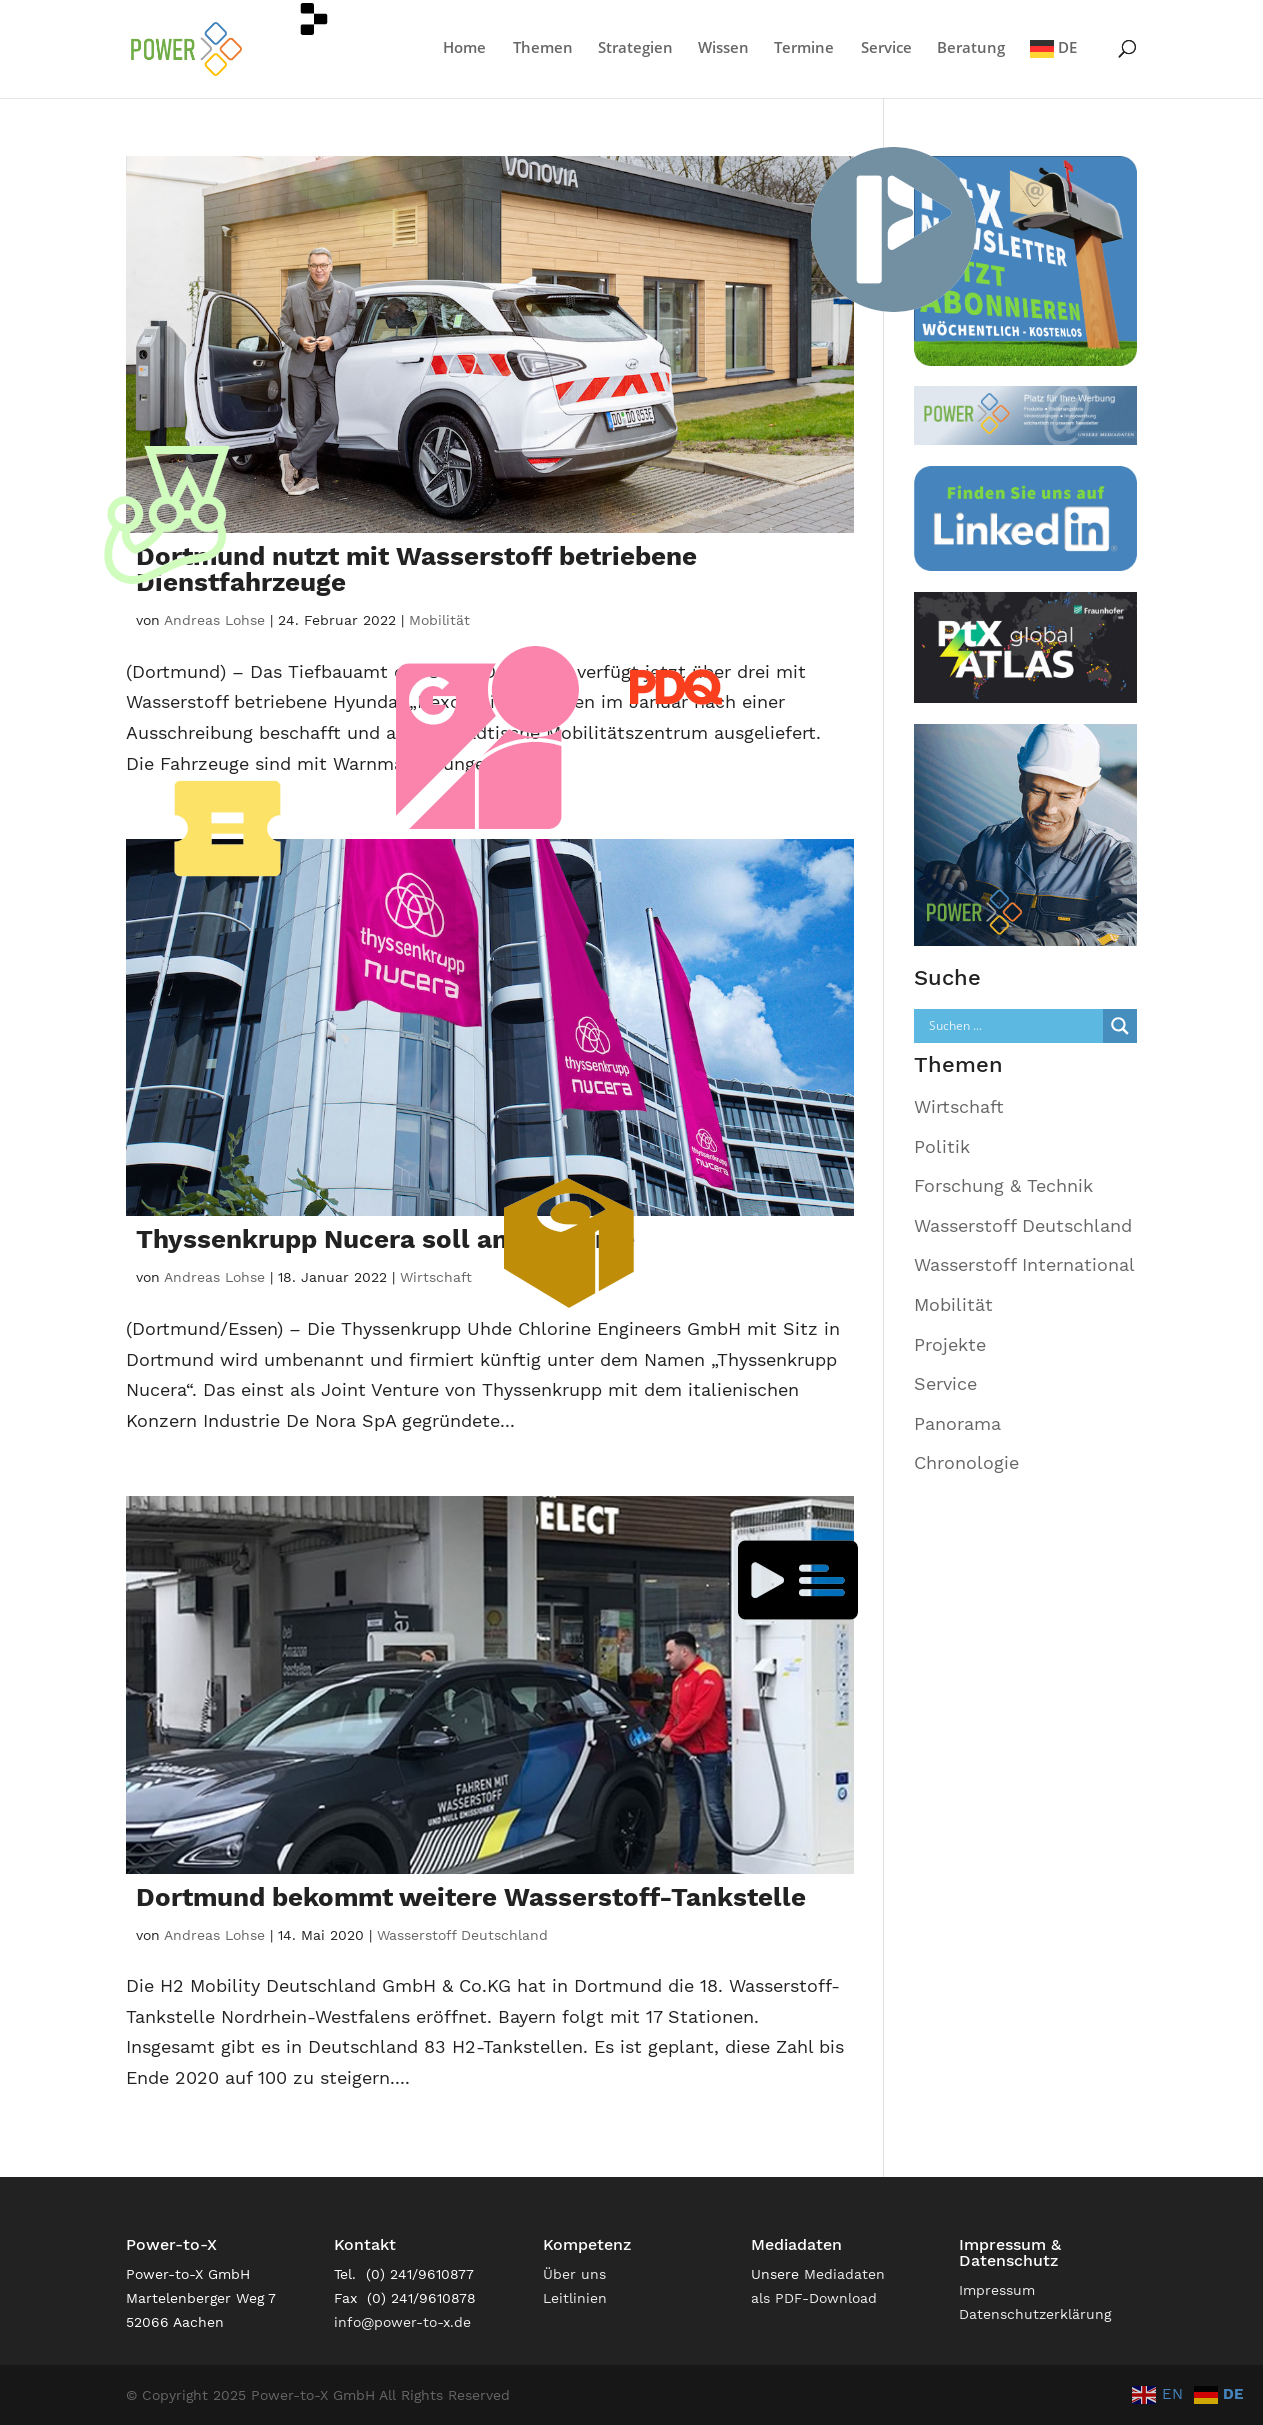 This screenshot has width=1263, height=2425. What do you see at coordinates (570, 304) in the screenshot?
I see `lumen technologies company logo` at bounding box center [570, 304].